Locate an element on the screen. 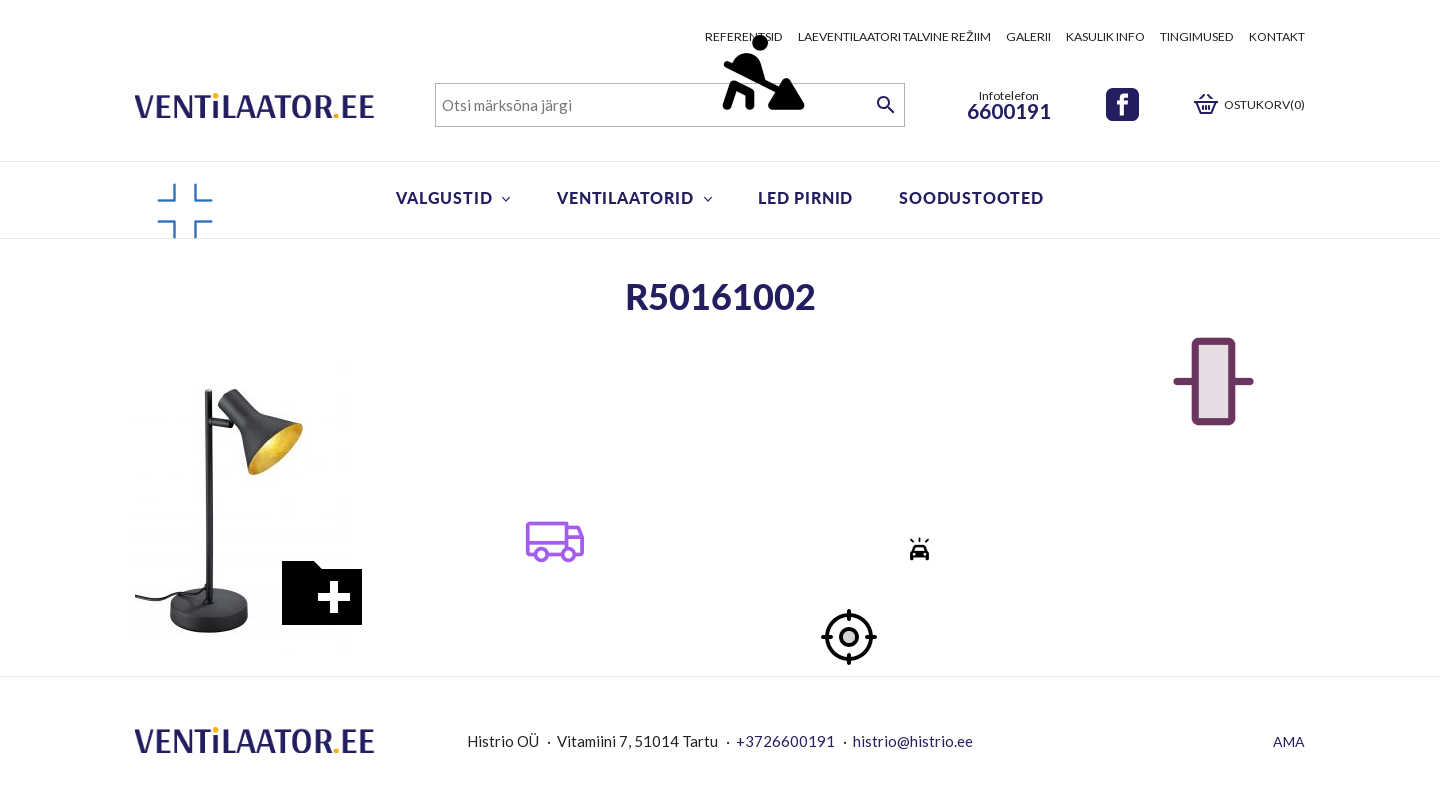  track your delivery status is located at coordinates (553, 539).